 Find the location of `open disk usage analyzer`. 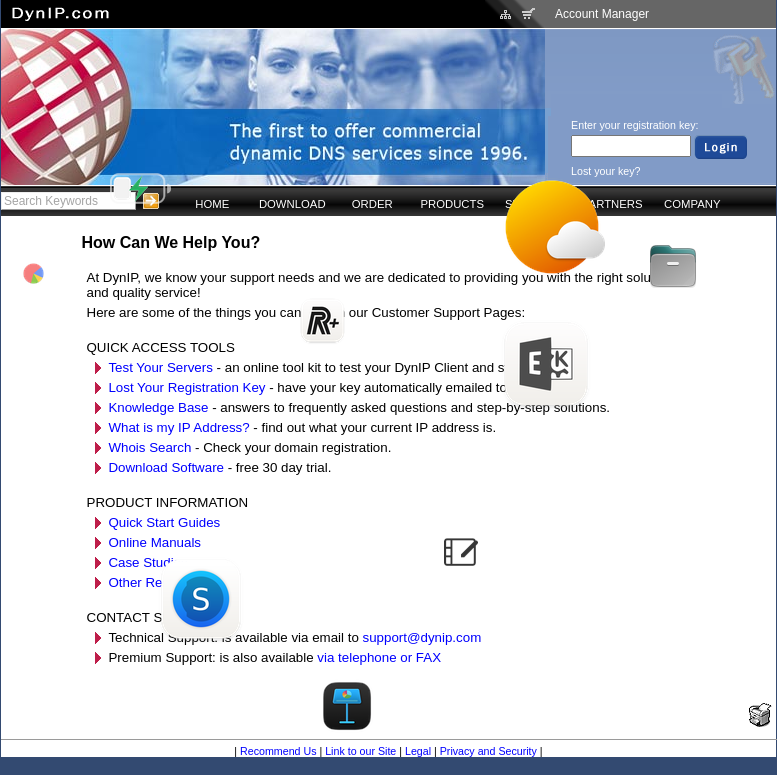

open disk usage analyzer is located at coordinates (33, 273).